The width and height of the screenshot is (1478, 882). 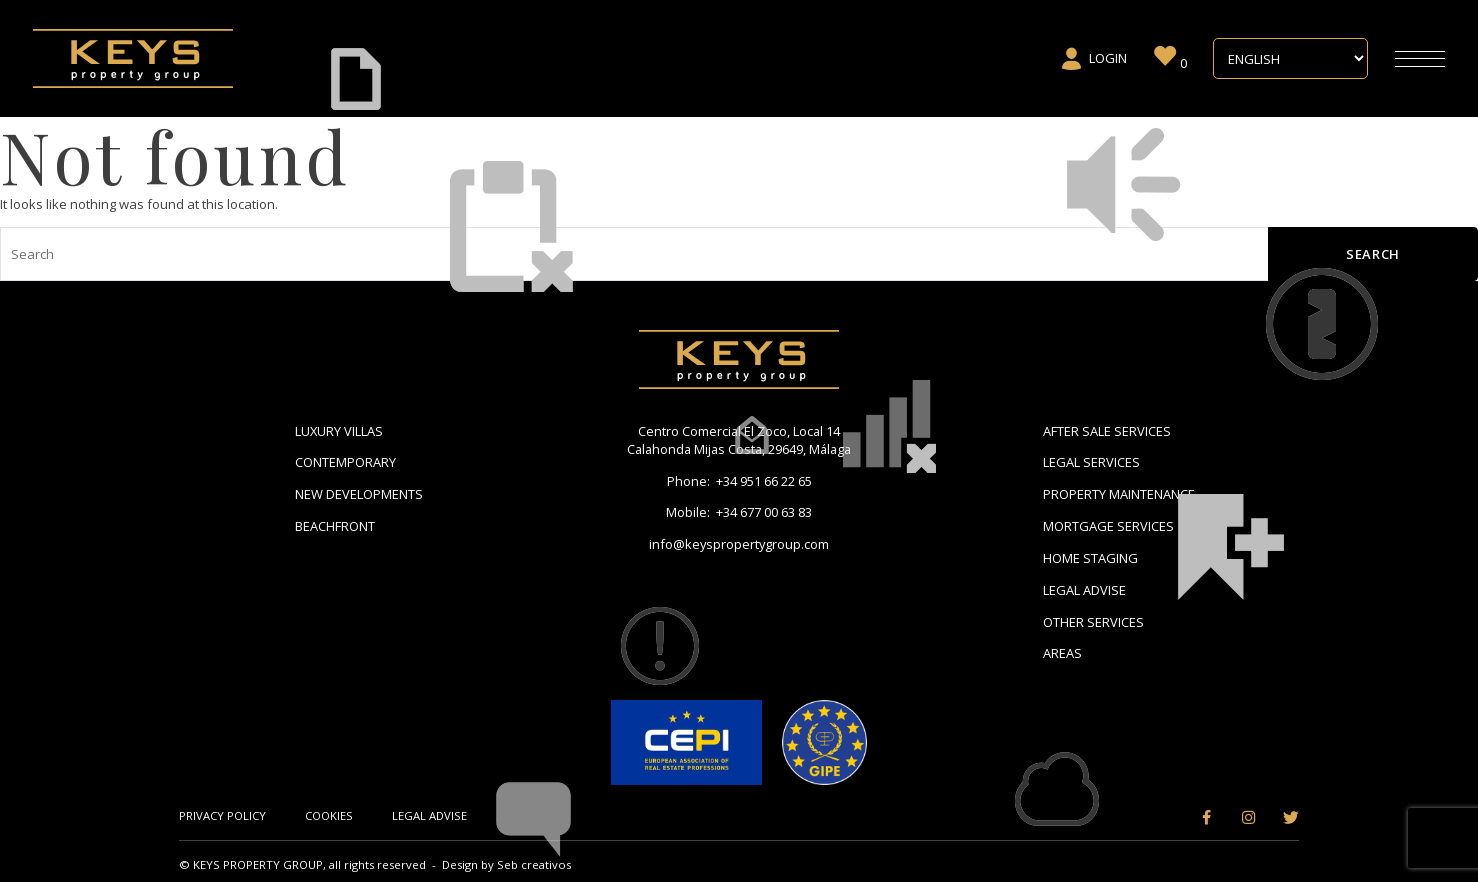 What do you see at coordinates (1322, 324) in the screenshot?
I see `access password manager` at bounding box center [1322, 324].